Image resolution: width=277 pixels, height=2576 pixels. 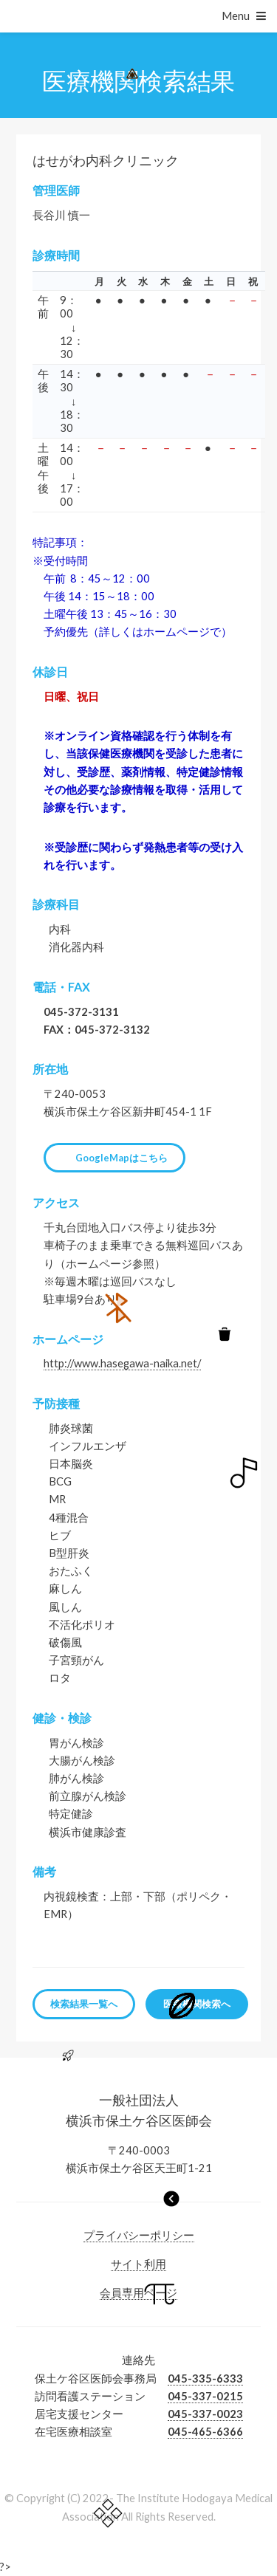 I want to click on go back to the previous screen, so click(x=171, y=2199).